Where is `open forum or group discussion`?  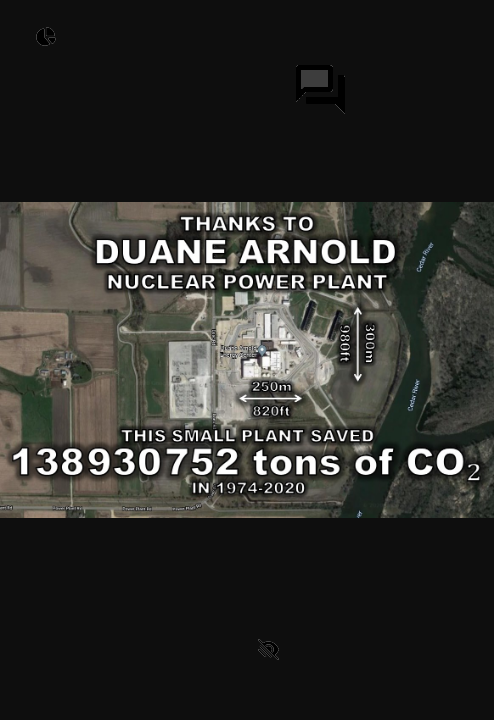
open forum or group discussion is located at coordinates (320, 89).